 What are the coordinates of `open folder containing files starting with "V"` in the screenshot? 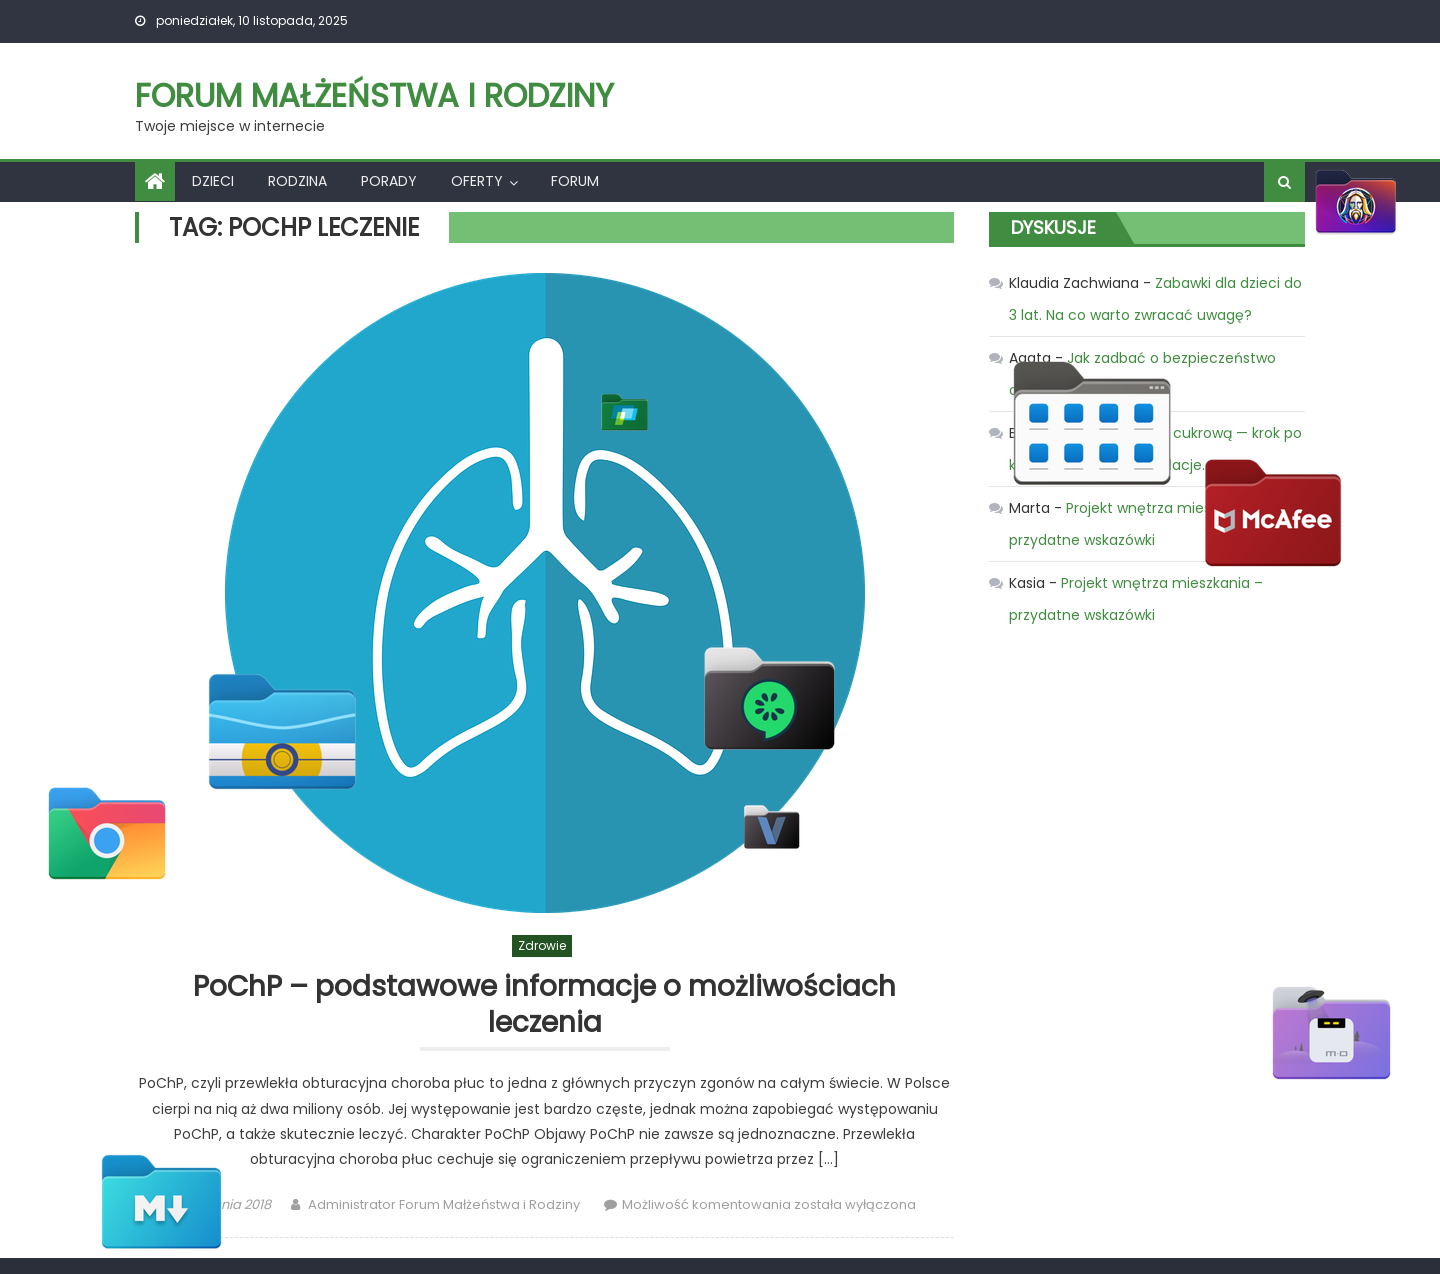 It's located at (771, 828).